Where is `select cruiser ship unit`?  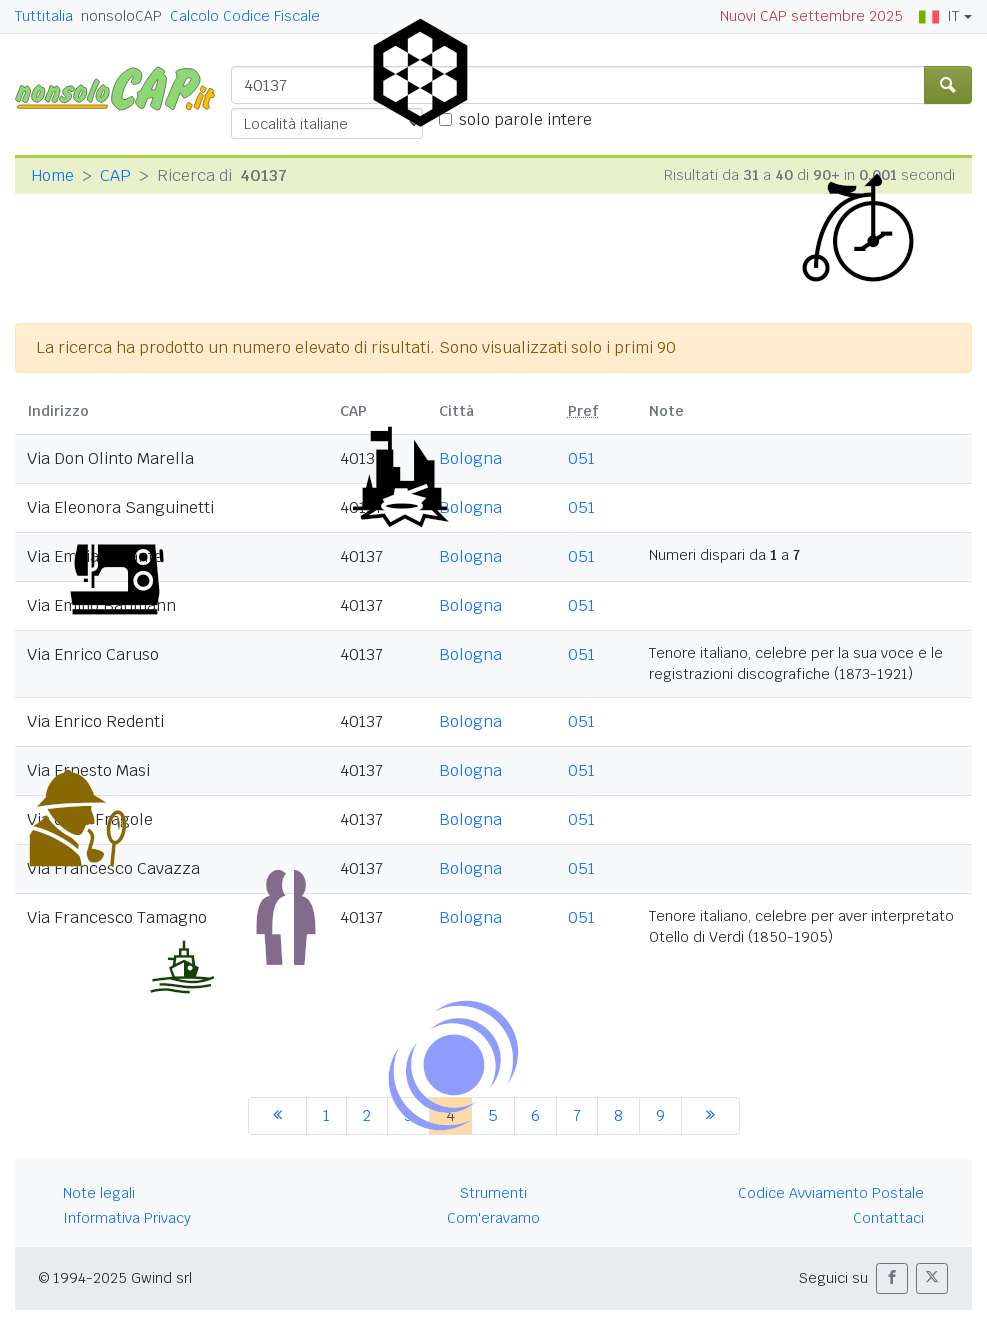
select cruiser ship unit is located at coordinates (184, 966).